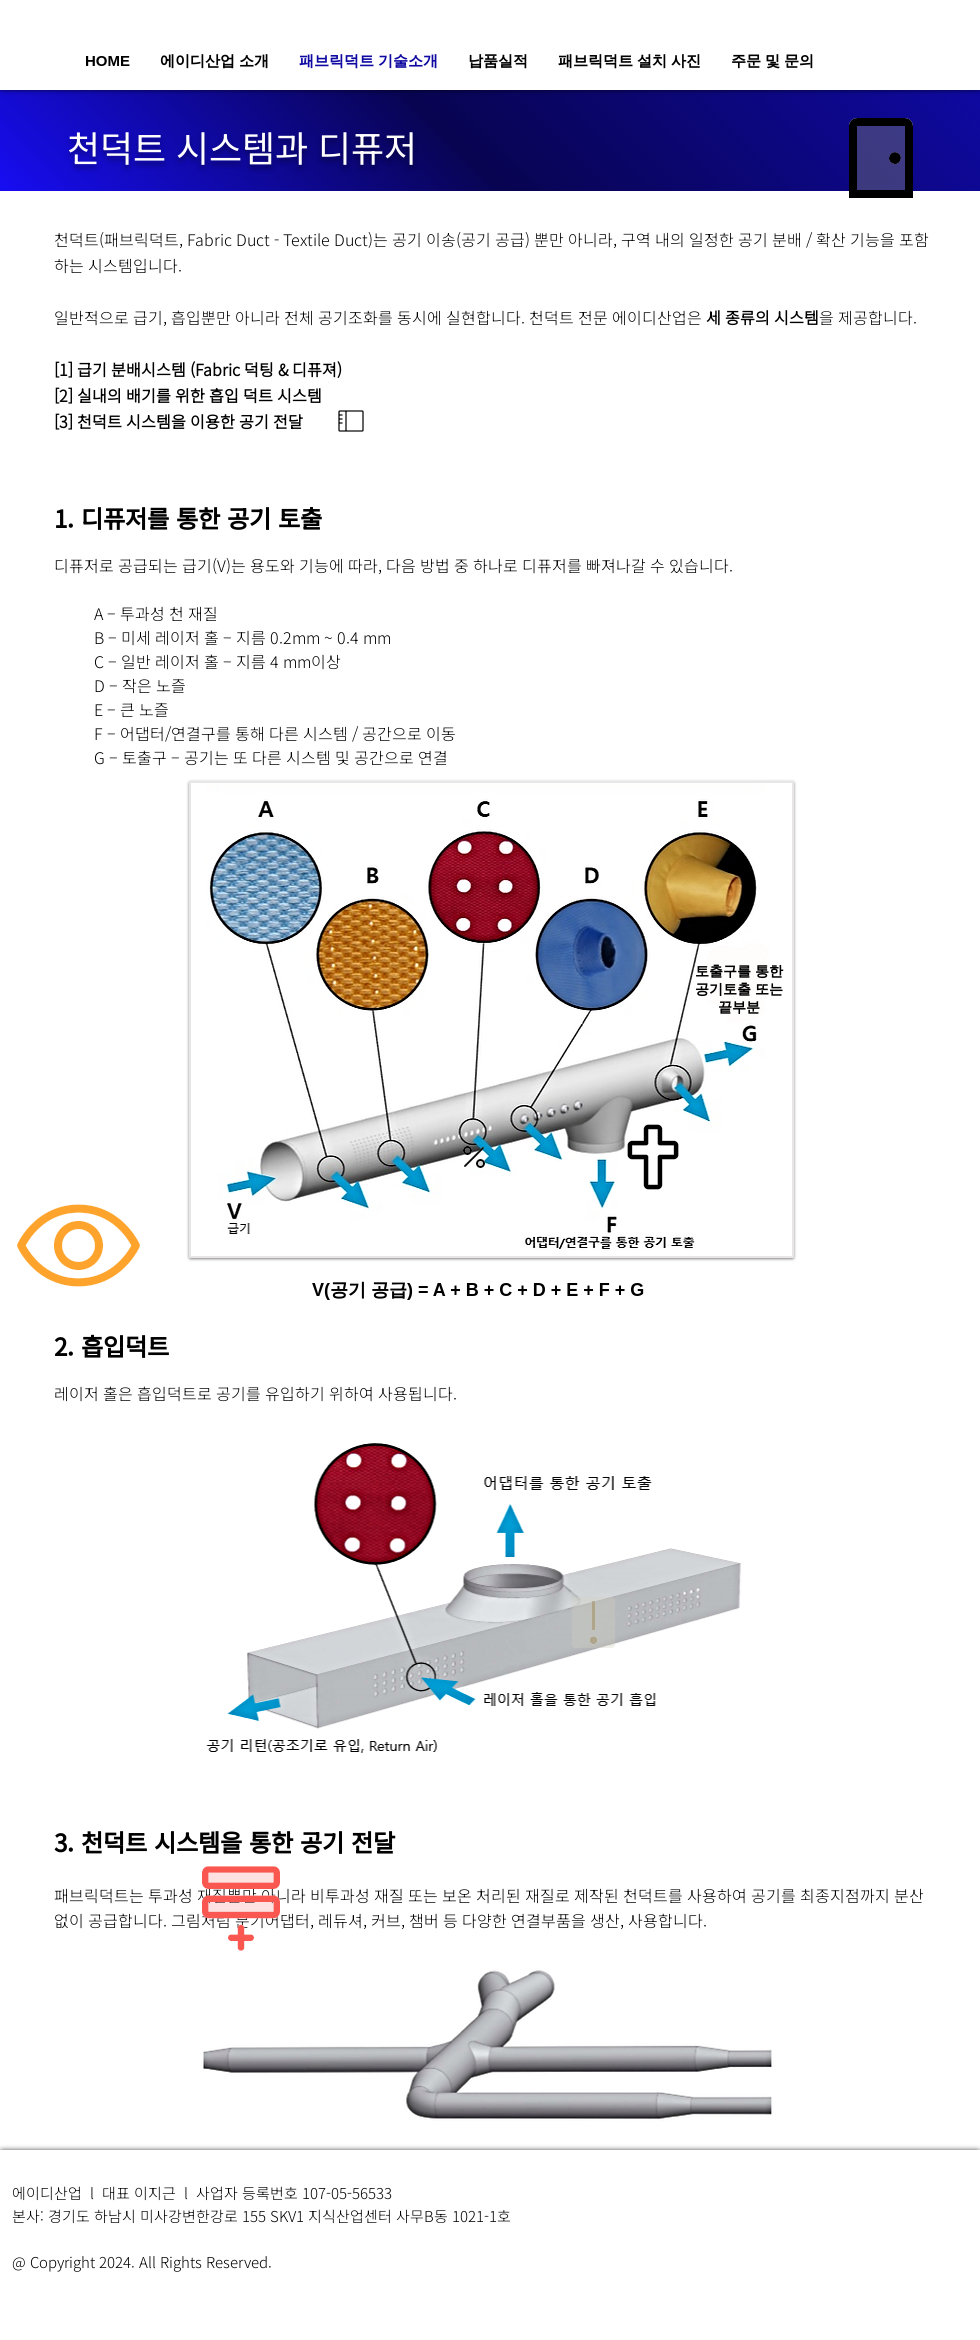 The height and width of the screenshot is (2340, 980). What do you see at coordinates (351, 421) in the screenshot?
I see `toggle sidebar navigation panel` at bounding box center [351, 421].